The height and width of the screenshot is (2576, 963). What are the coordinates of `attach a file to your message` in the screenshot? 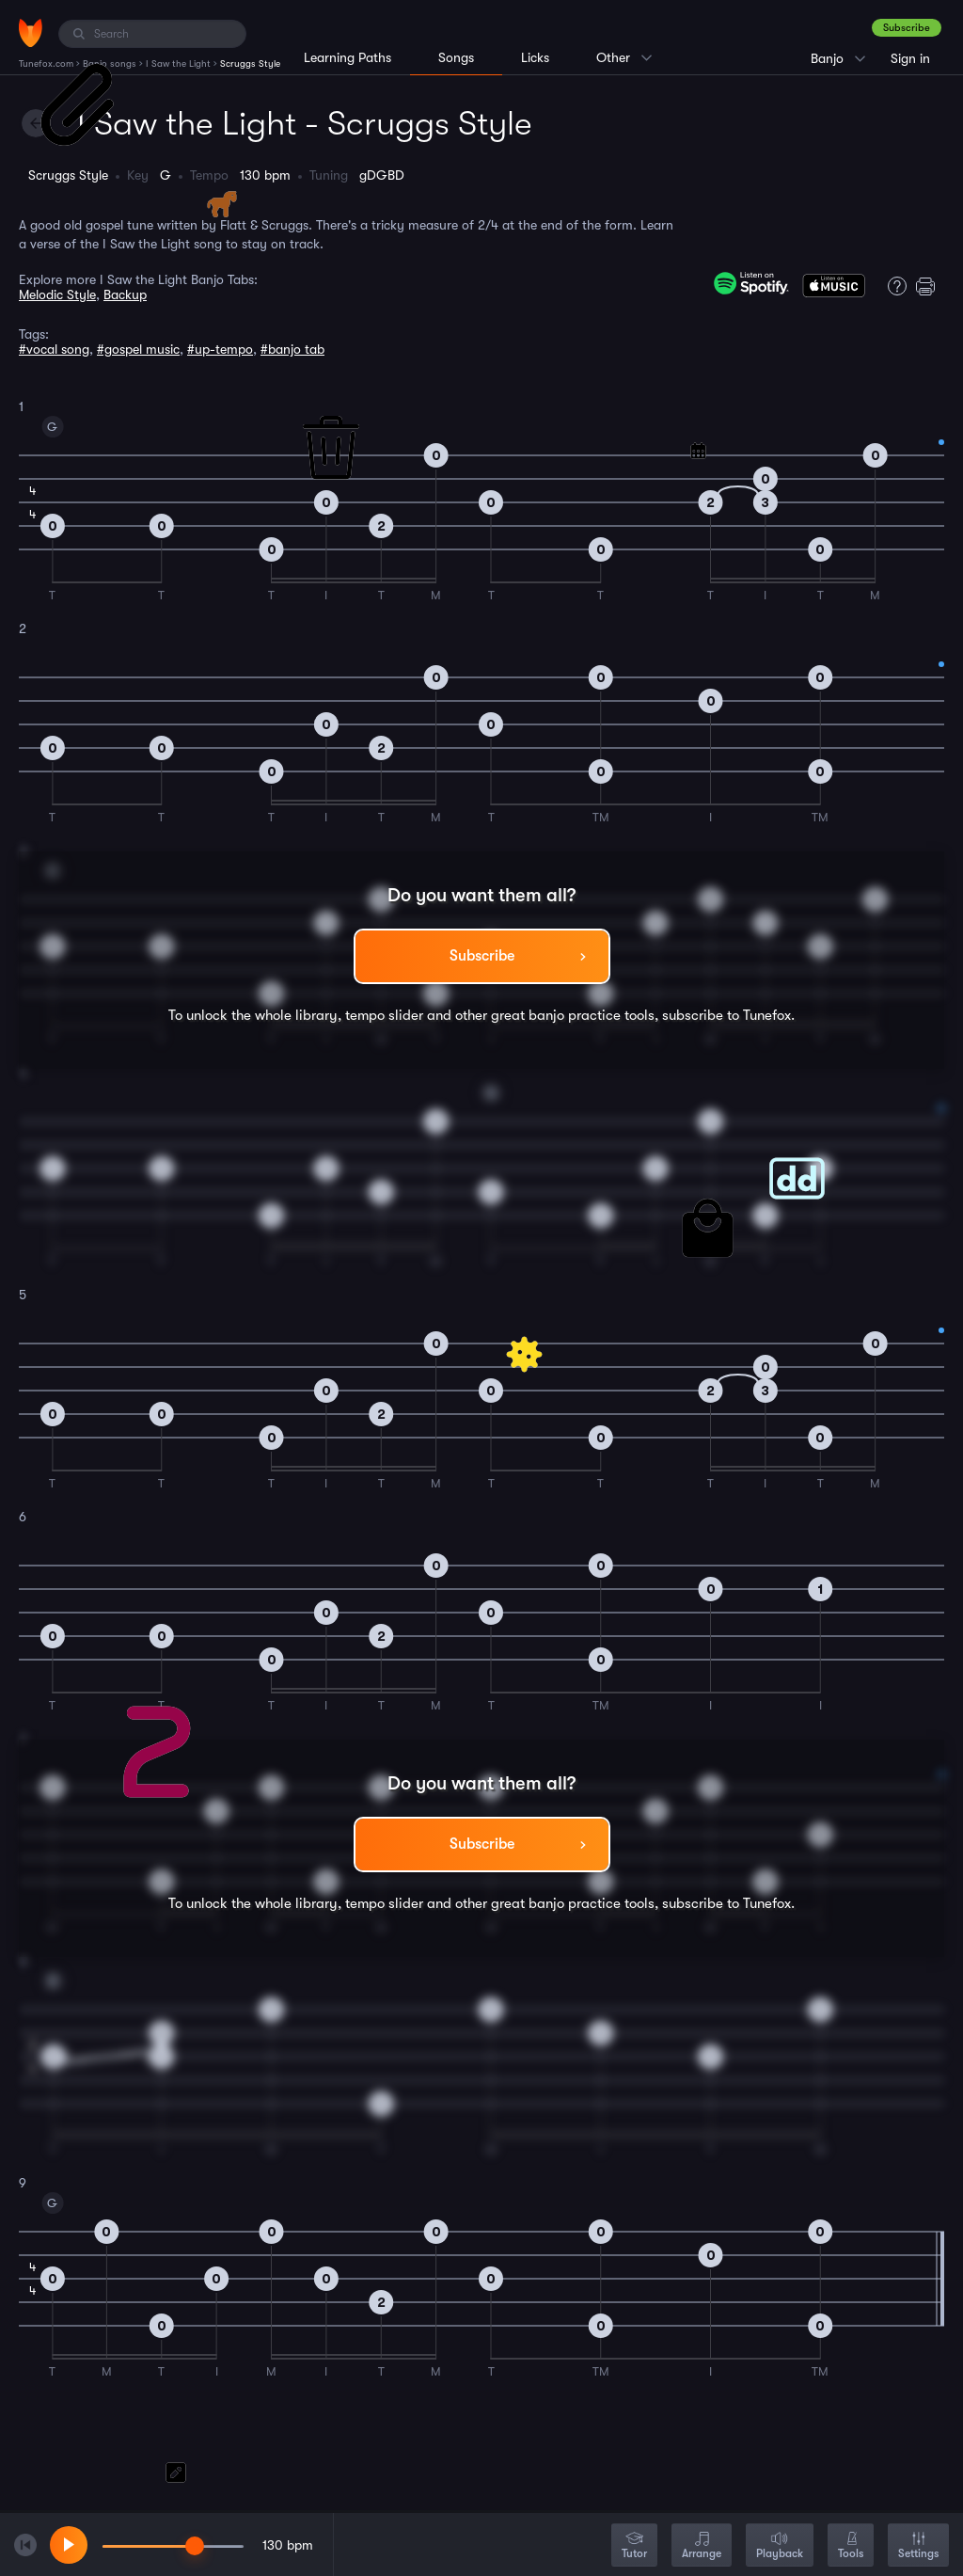 It's located at (79, 103).